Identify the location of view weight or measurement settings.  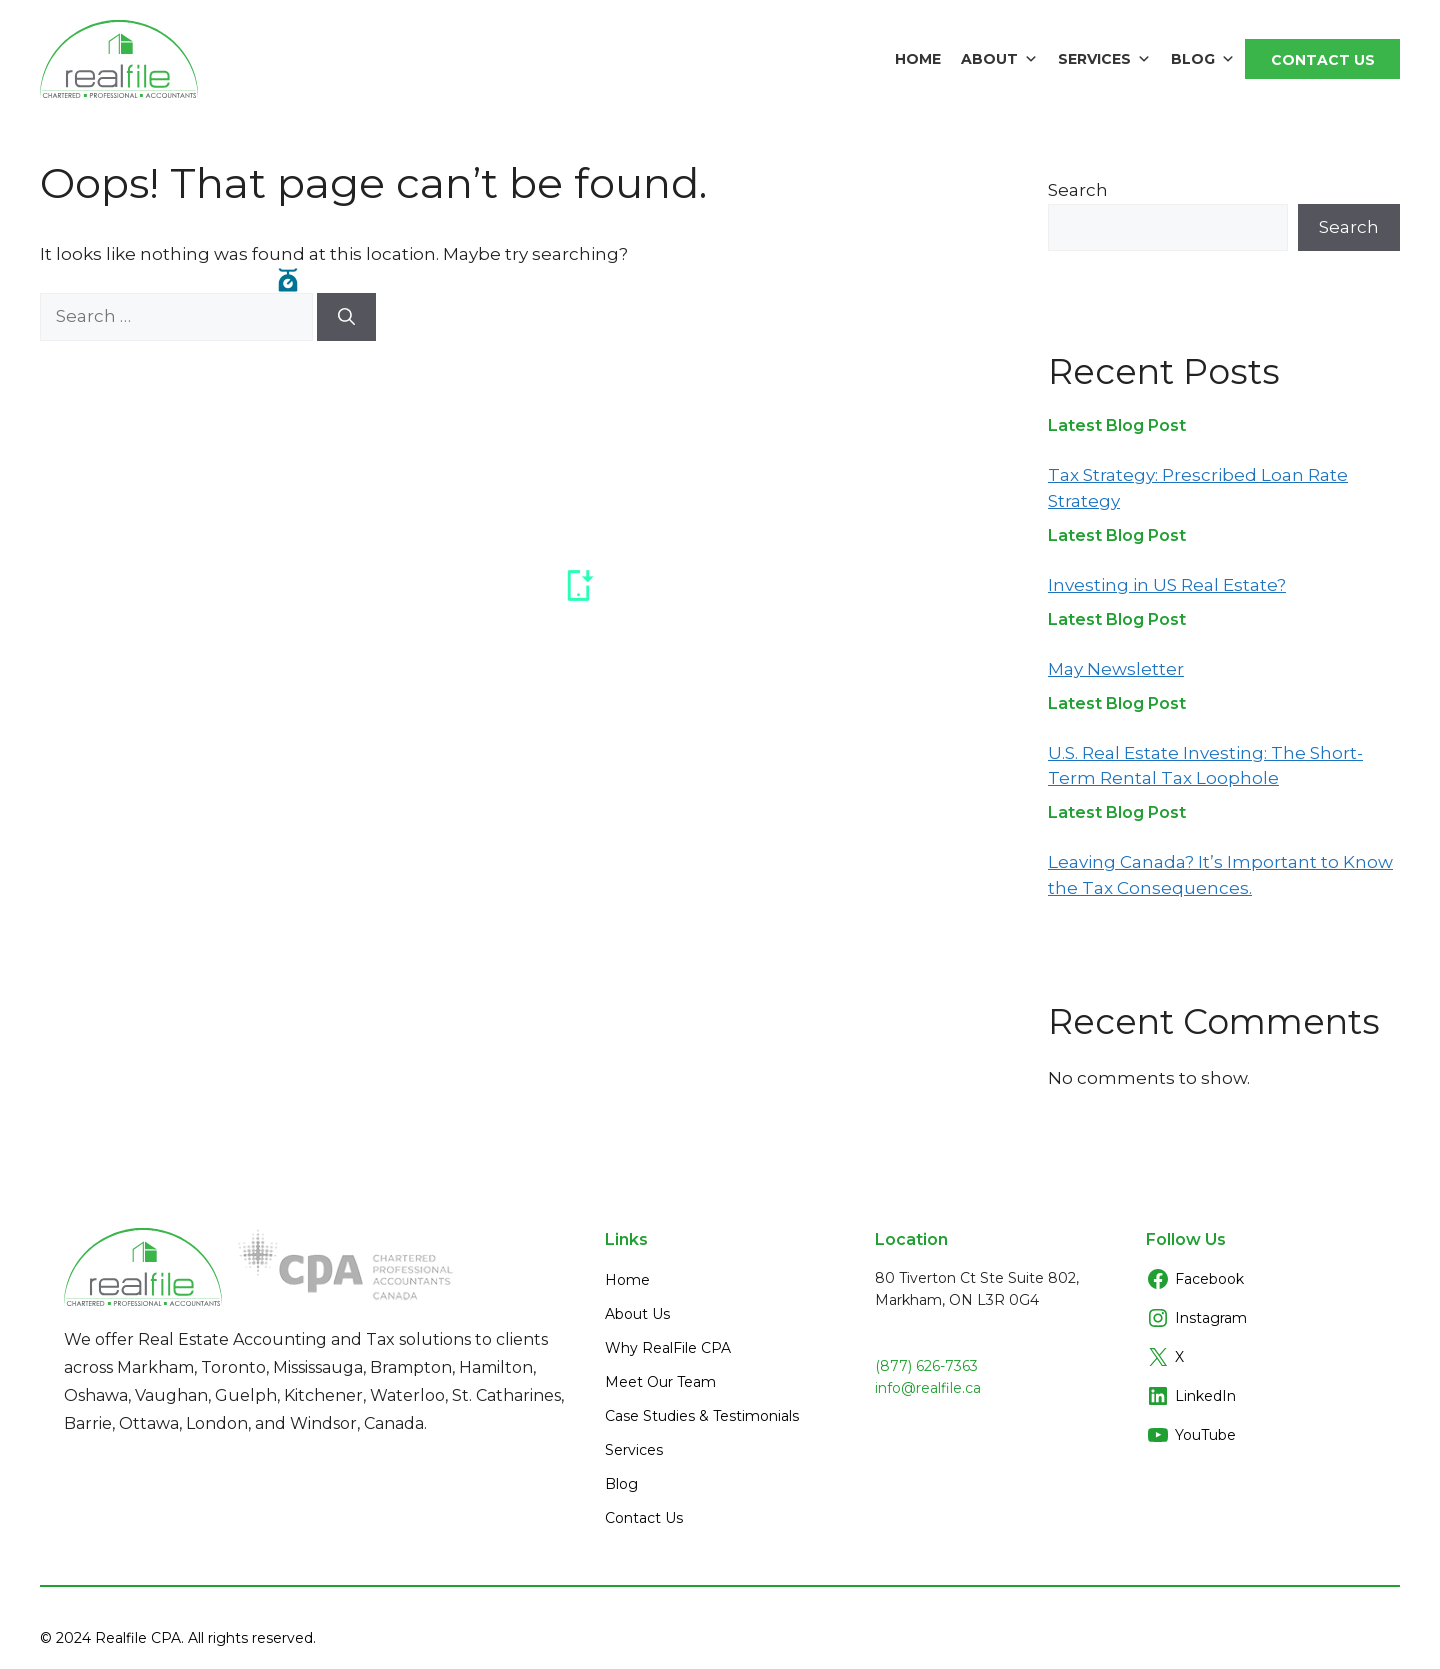
(288, 280).